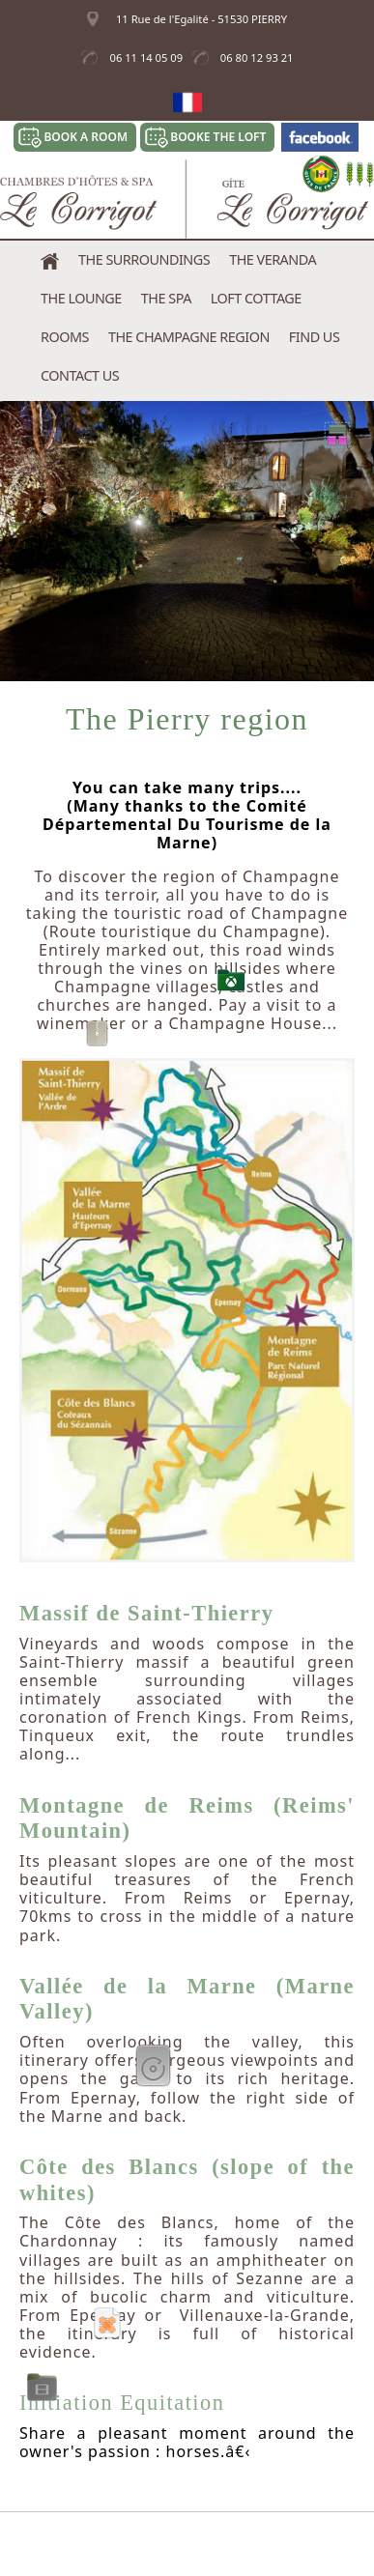  I want to click on open folder containing Xbox games or apps, so click(231, 981).